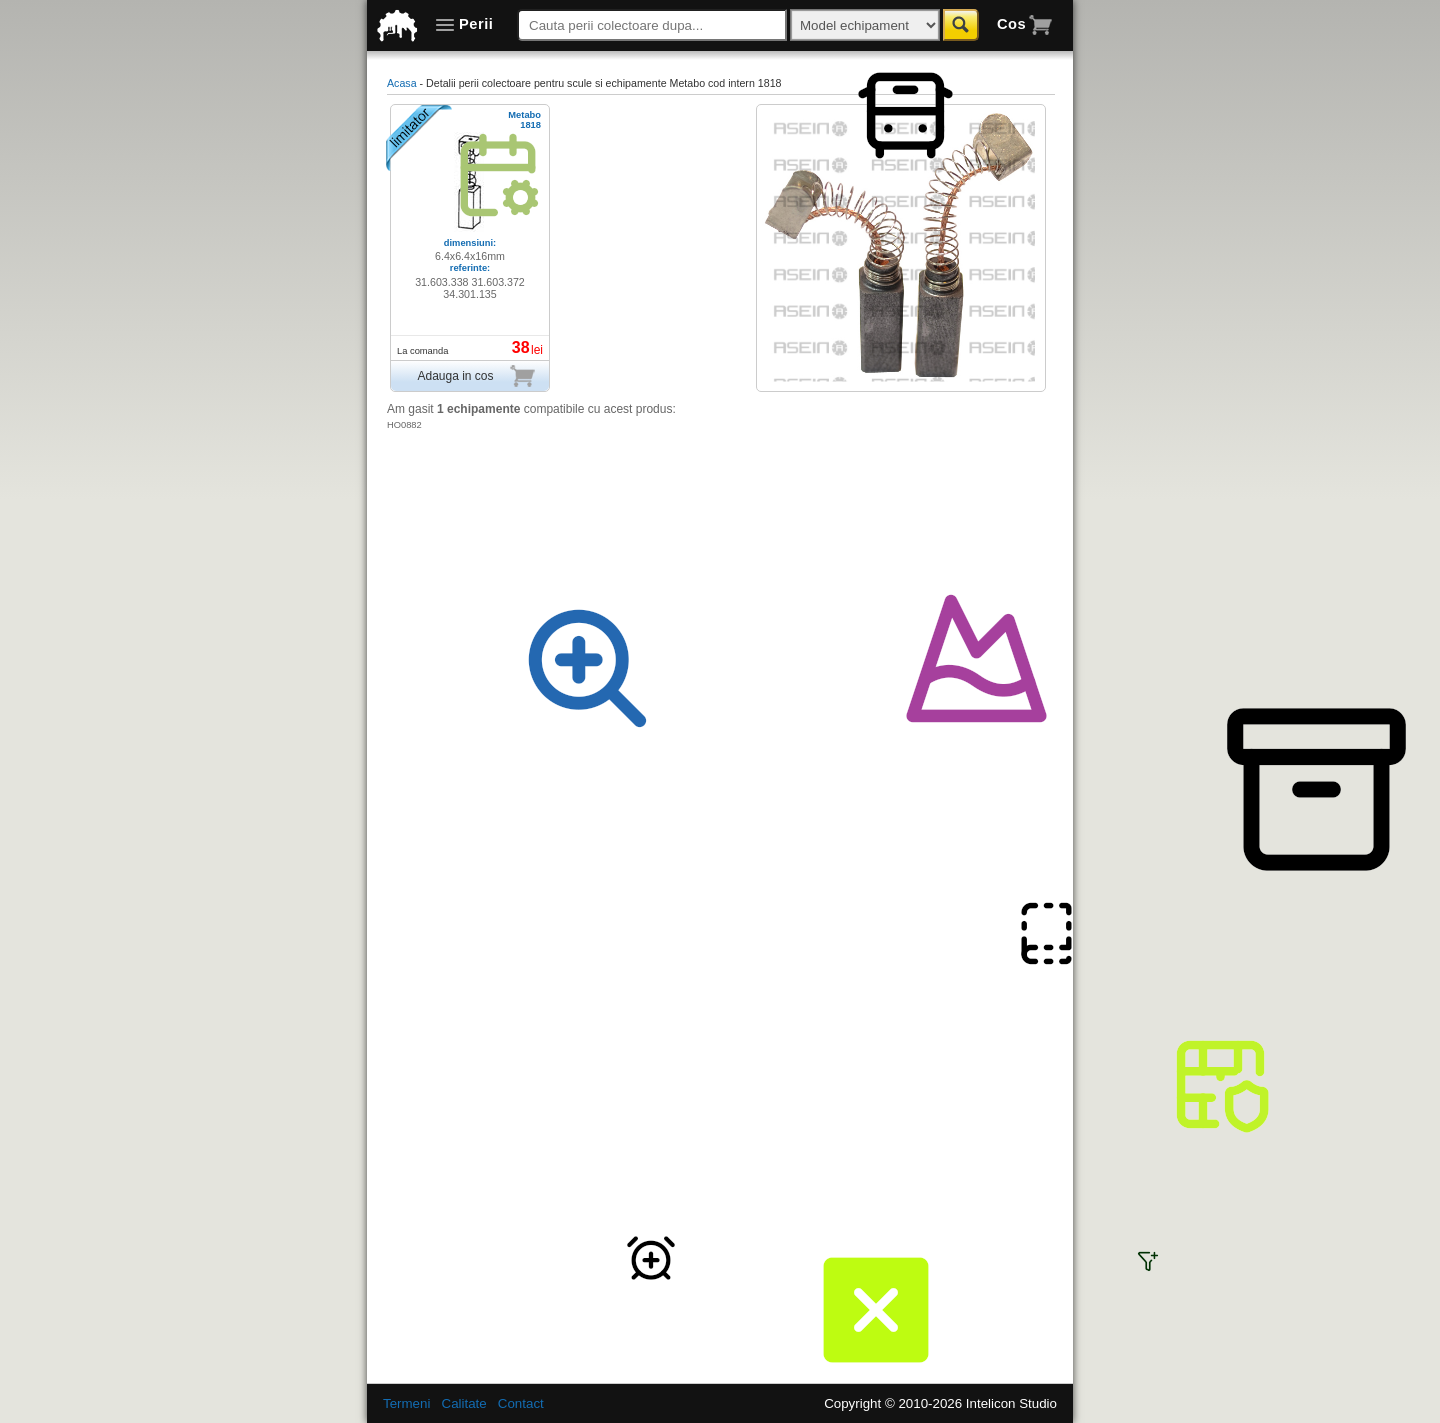 This screenshot has width=1440, height=1423. What do you see at coordinates (587, 668) in the screenshot?
I see `zoom in on content` at bounding box center [587, 668].